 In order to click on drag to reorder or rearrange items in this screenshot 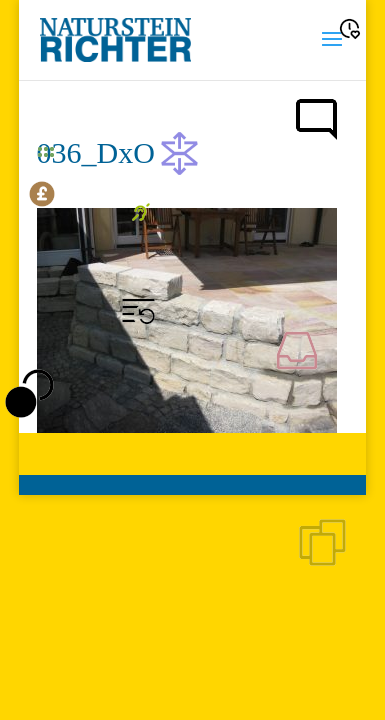, I will do `click(46, 152)`.